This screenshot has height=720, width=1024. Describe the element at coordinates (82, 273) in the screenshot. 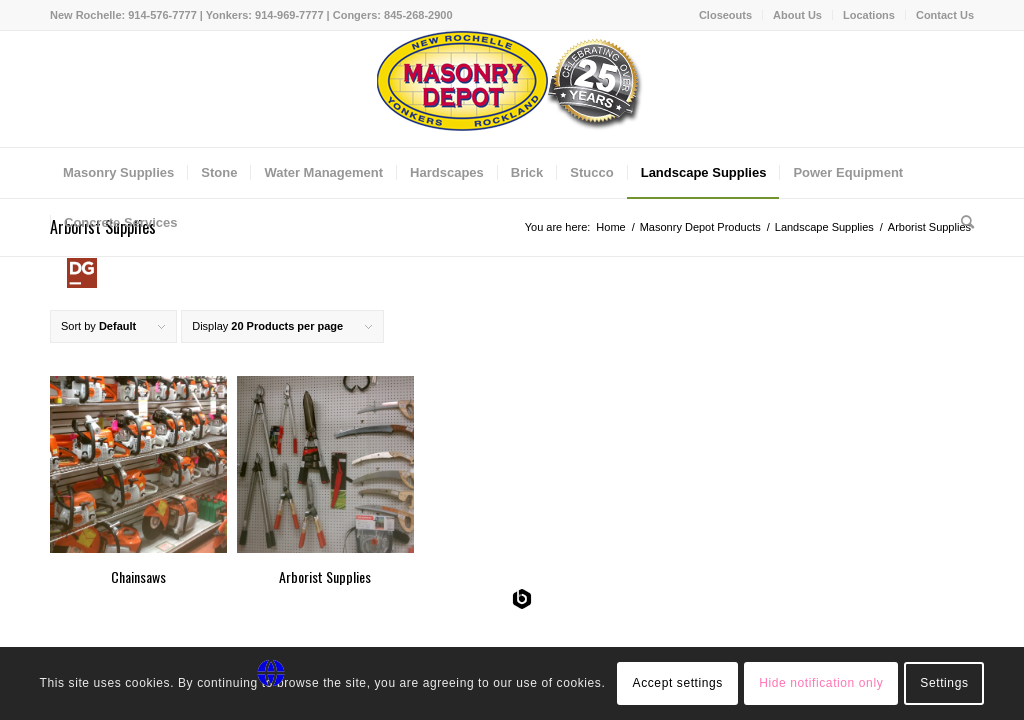

I see `open datagrip database IDE` at that location.